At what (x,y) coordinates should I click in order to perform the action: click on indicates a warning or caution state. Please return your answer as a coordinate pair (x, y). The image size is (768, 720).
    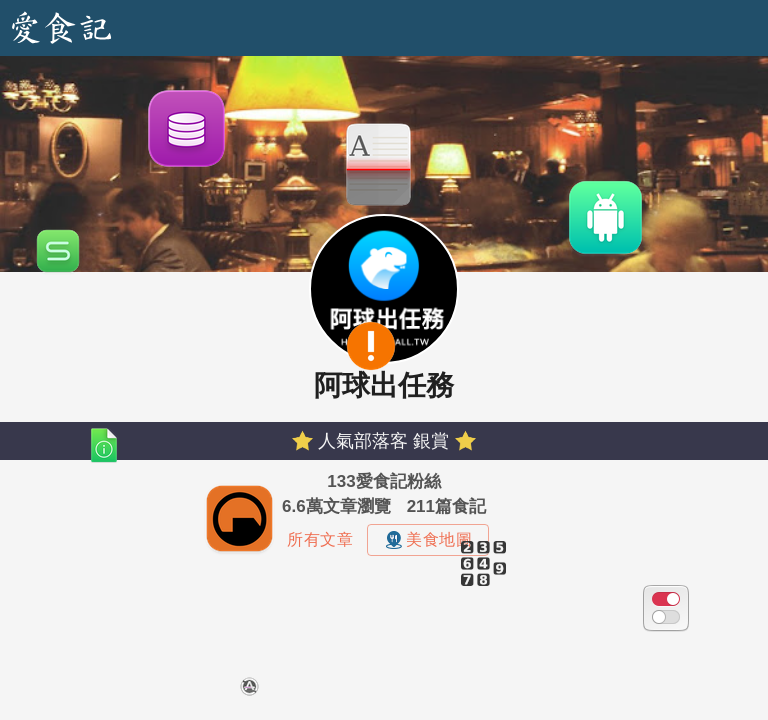
    Looking at the image, I should click on (371, 346).